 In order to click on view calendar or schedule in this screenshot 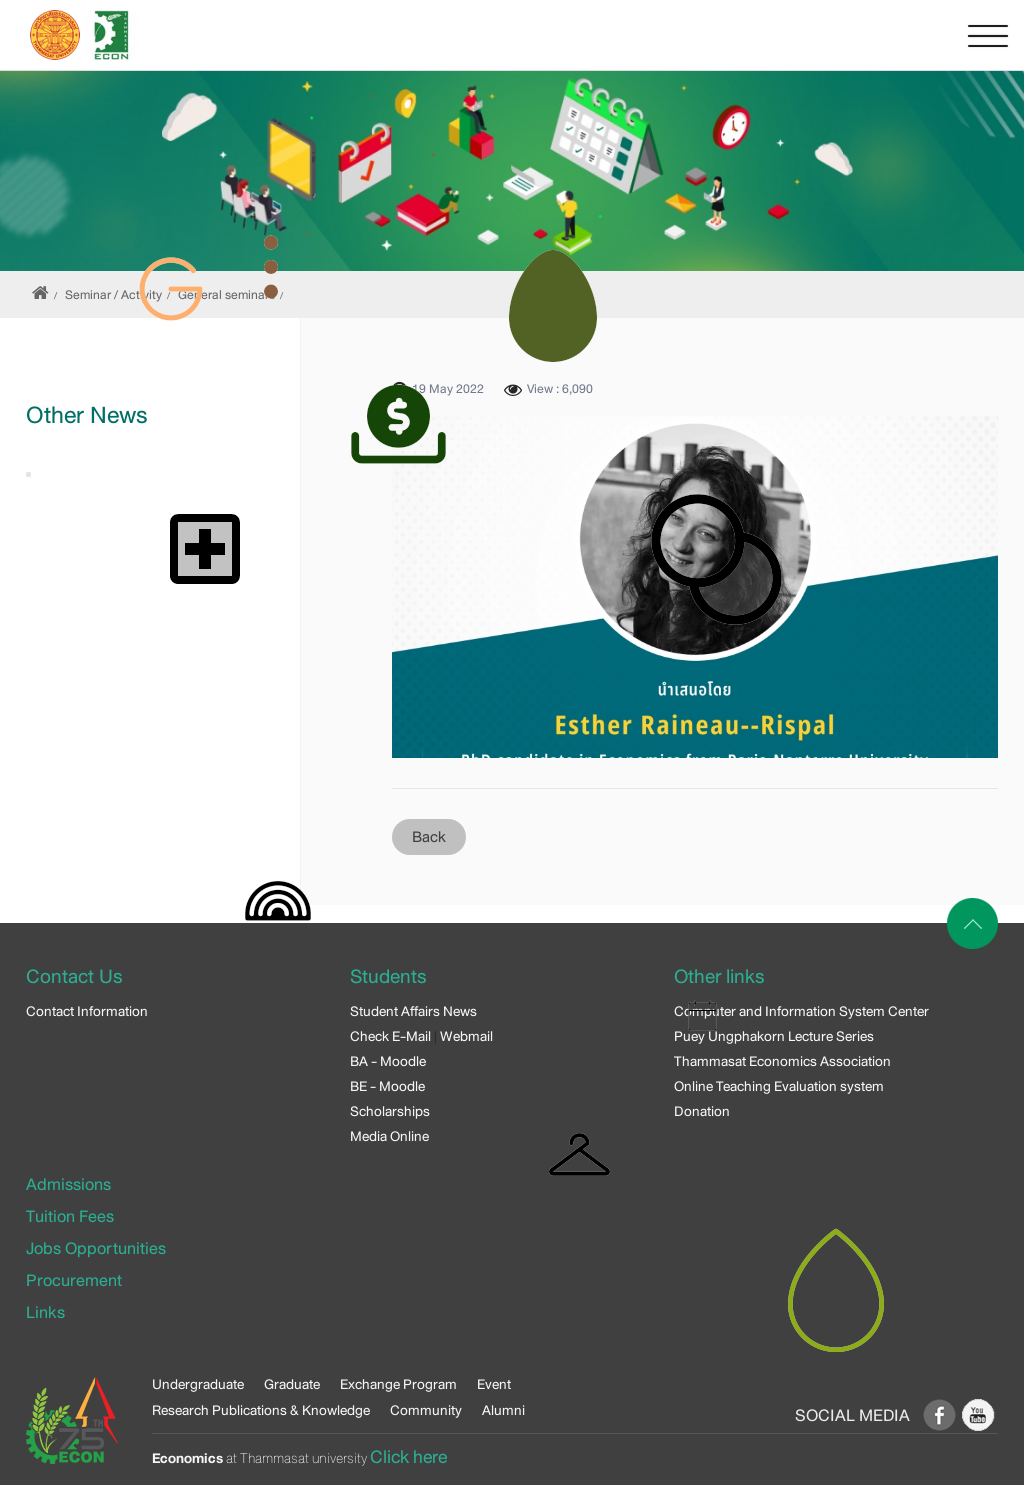, I will do `click(702, 1016)`.